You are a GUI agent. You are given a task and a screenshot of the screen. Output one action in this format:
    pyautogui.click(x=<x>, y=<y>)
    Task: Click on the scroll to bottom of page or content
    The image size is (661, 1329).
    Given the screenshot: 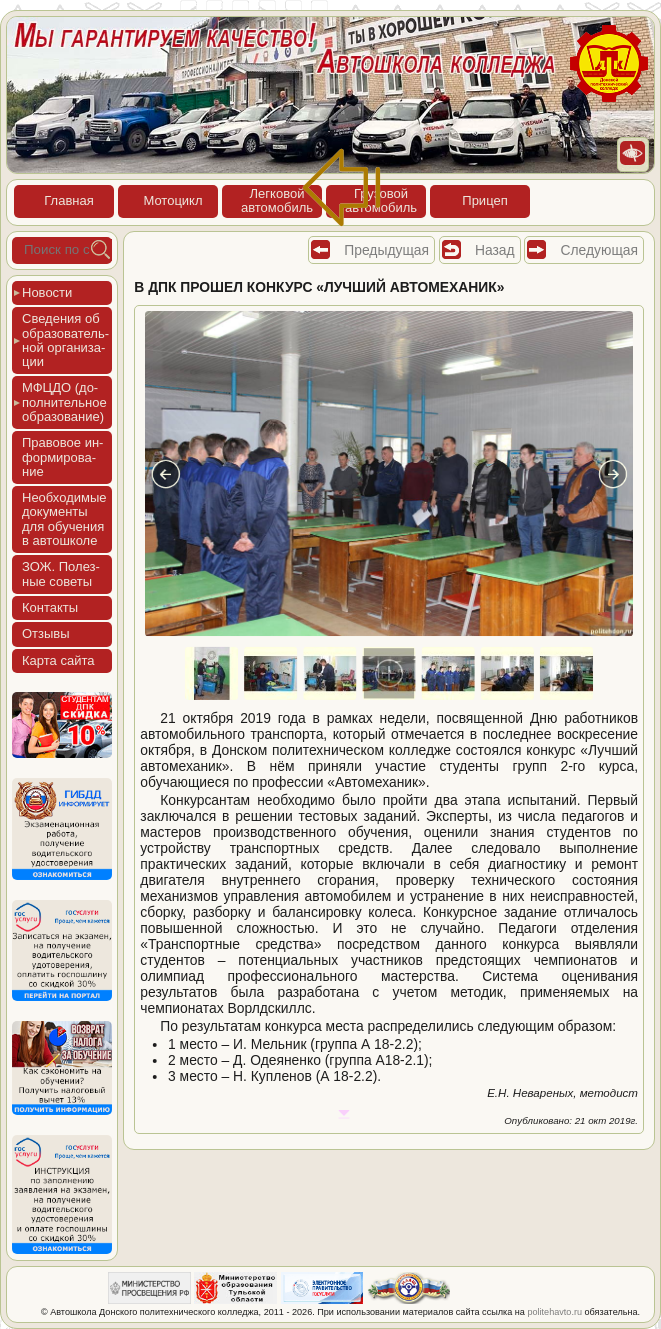 What is the action you would take?
    pyautogui.click(x=344, y=1114)
    